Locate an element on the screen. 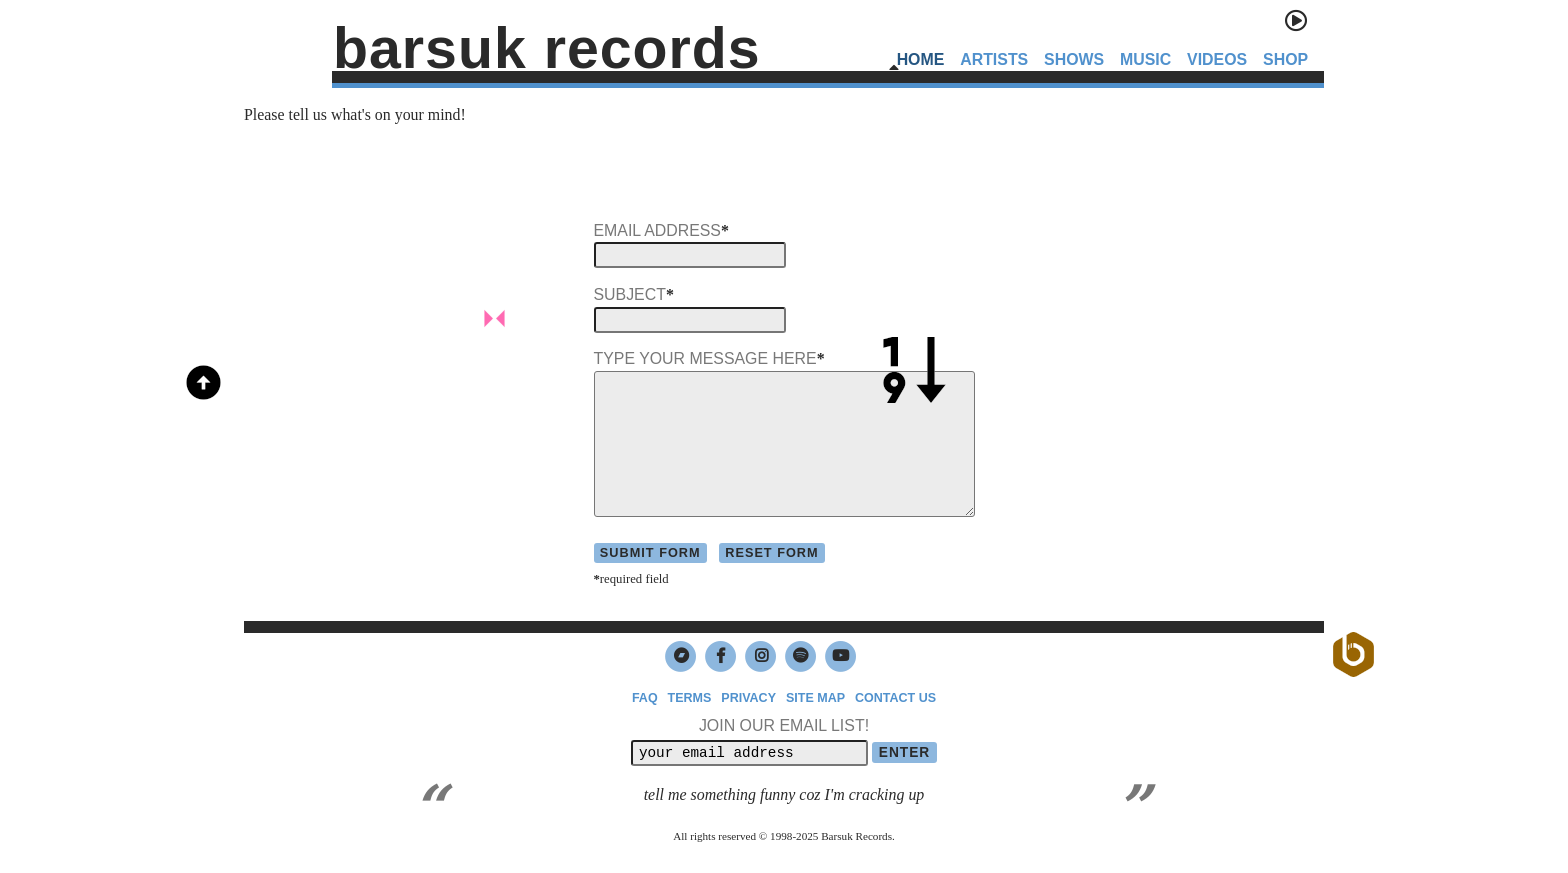 Image resolution: width=1568 pixels, height=873 pixels. upload a file or content is located at coordinates (203, 382).